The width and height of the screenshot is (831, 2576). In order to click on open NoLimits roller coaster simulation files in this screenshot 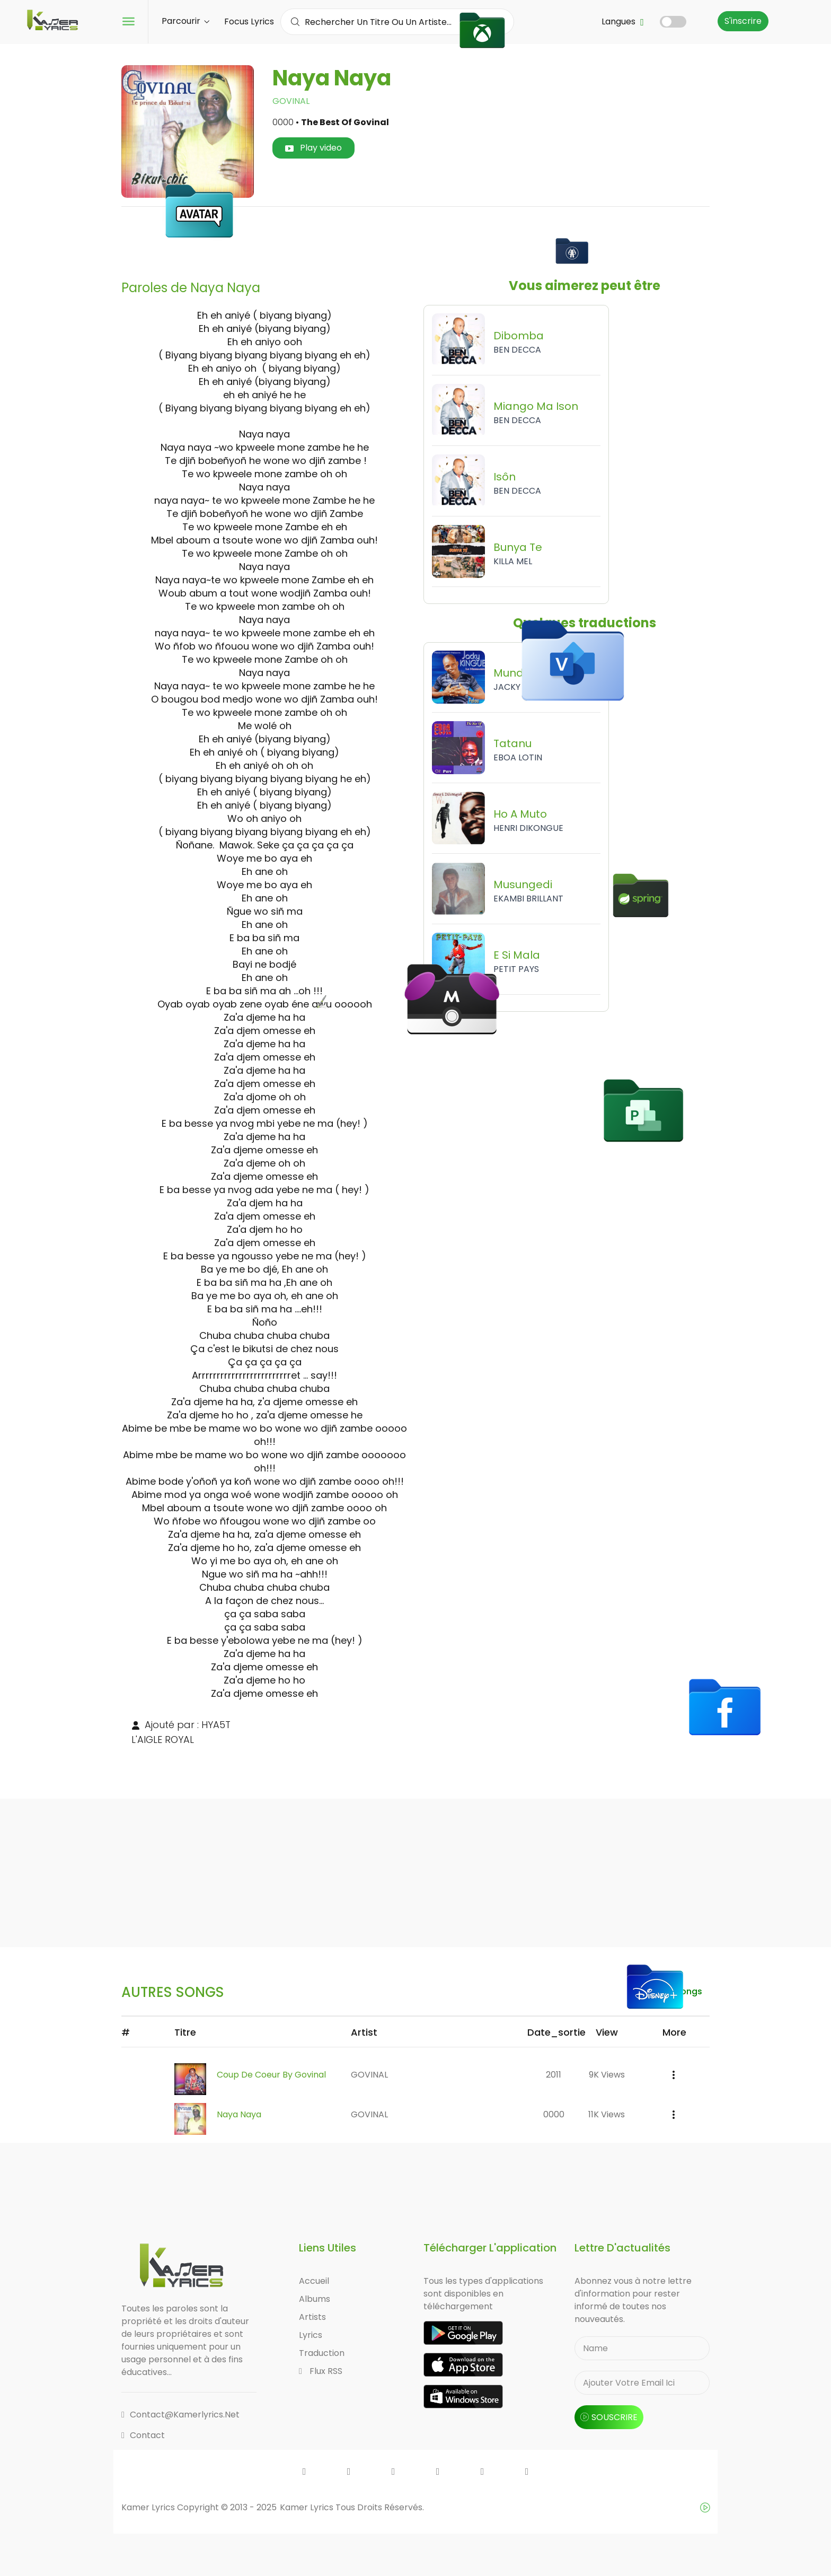, I will do `click(572, 252)`.